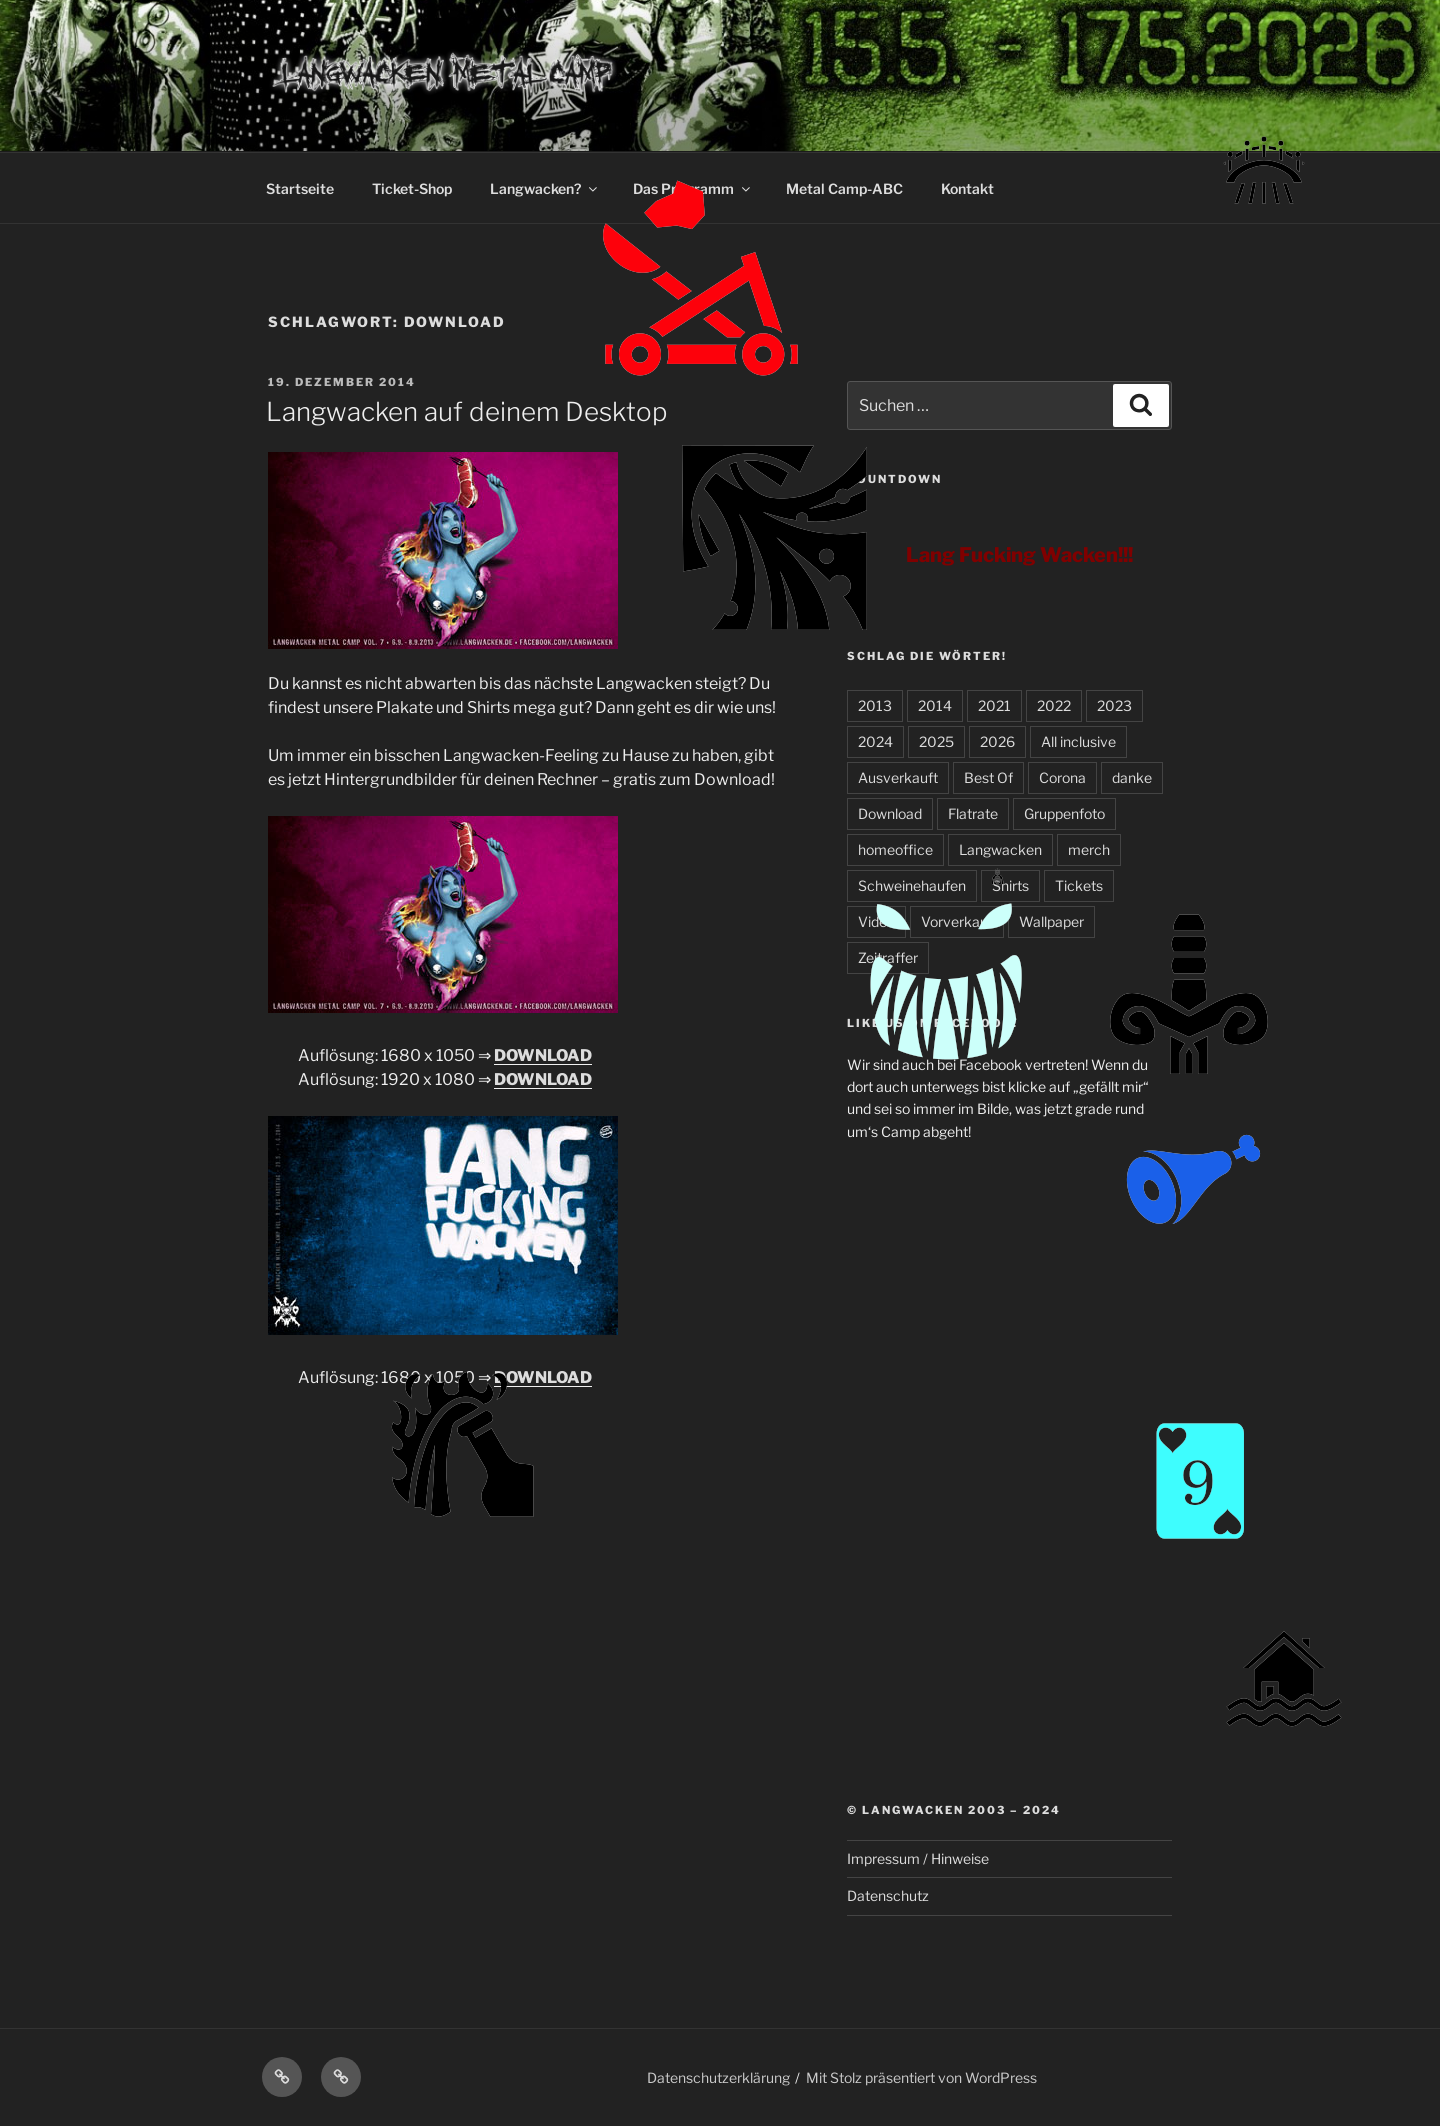  What do you see at coordinates (997, 876) in the screenshot?
I see `practice target for shooting range simulation` at bounding box center [997, 876].